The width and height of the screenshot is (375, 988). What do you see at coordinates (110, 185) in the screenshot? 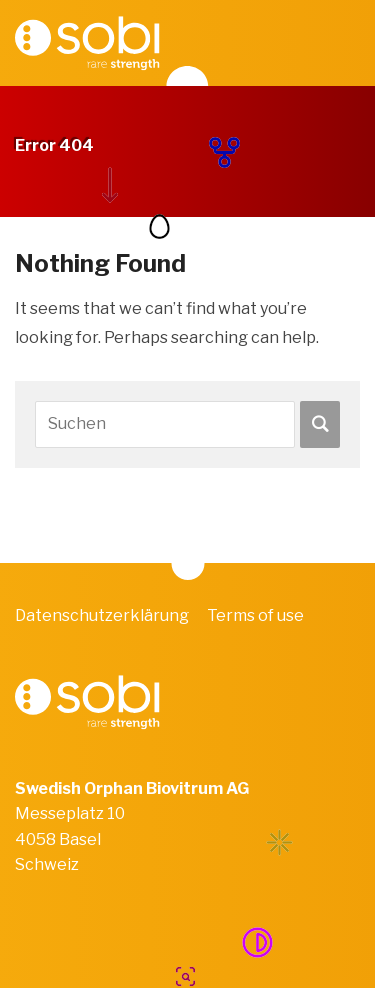
I see `move item down in a list` at bounding box center [110, 185].